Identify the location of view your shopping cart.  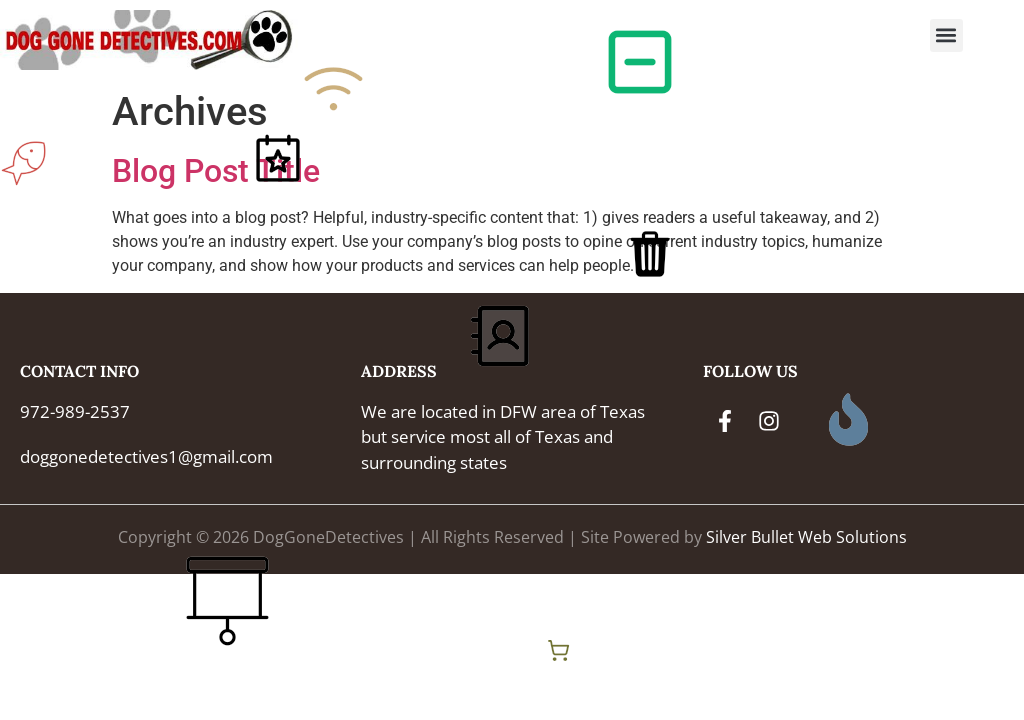
(558, 650).